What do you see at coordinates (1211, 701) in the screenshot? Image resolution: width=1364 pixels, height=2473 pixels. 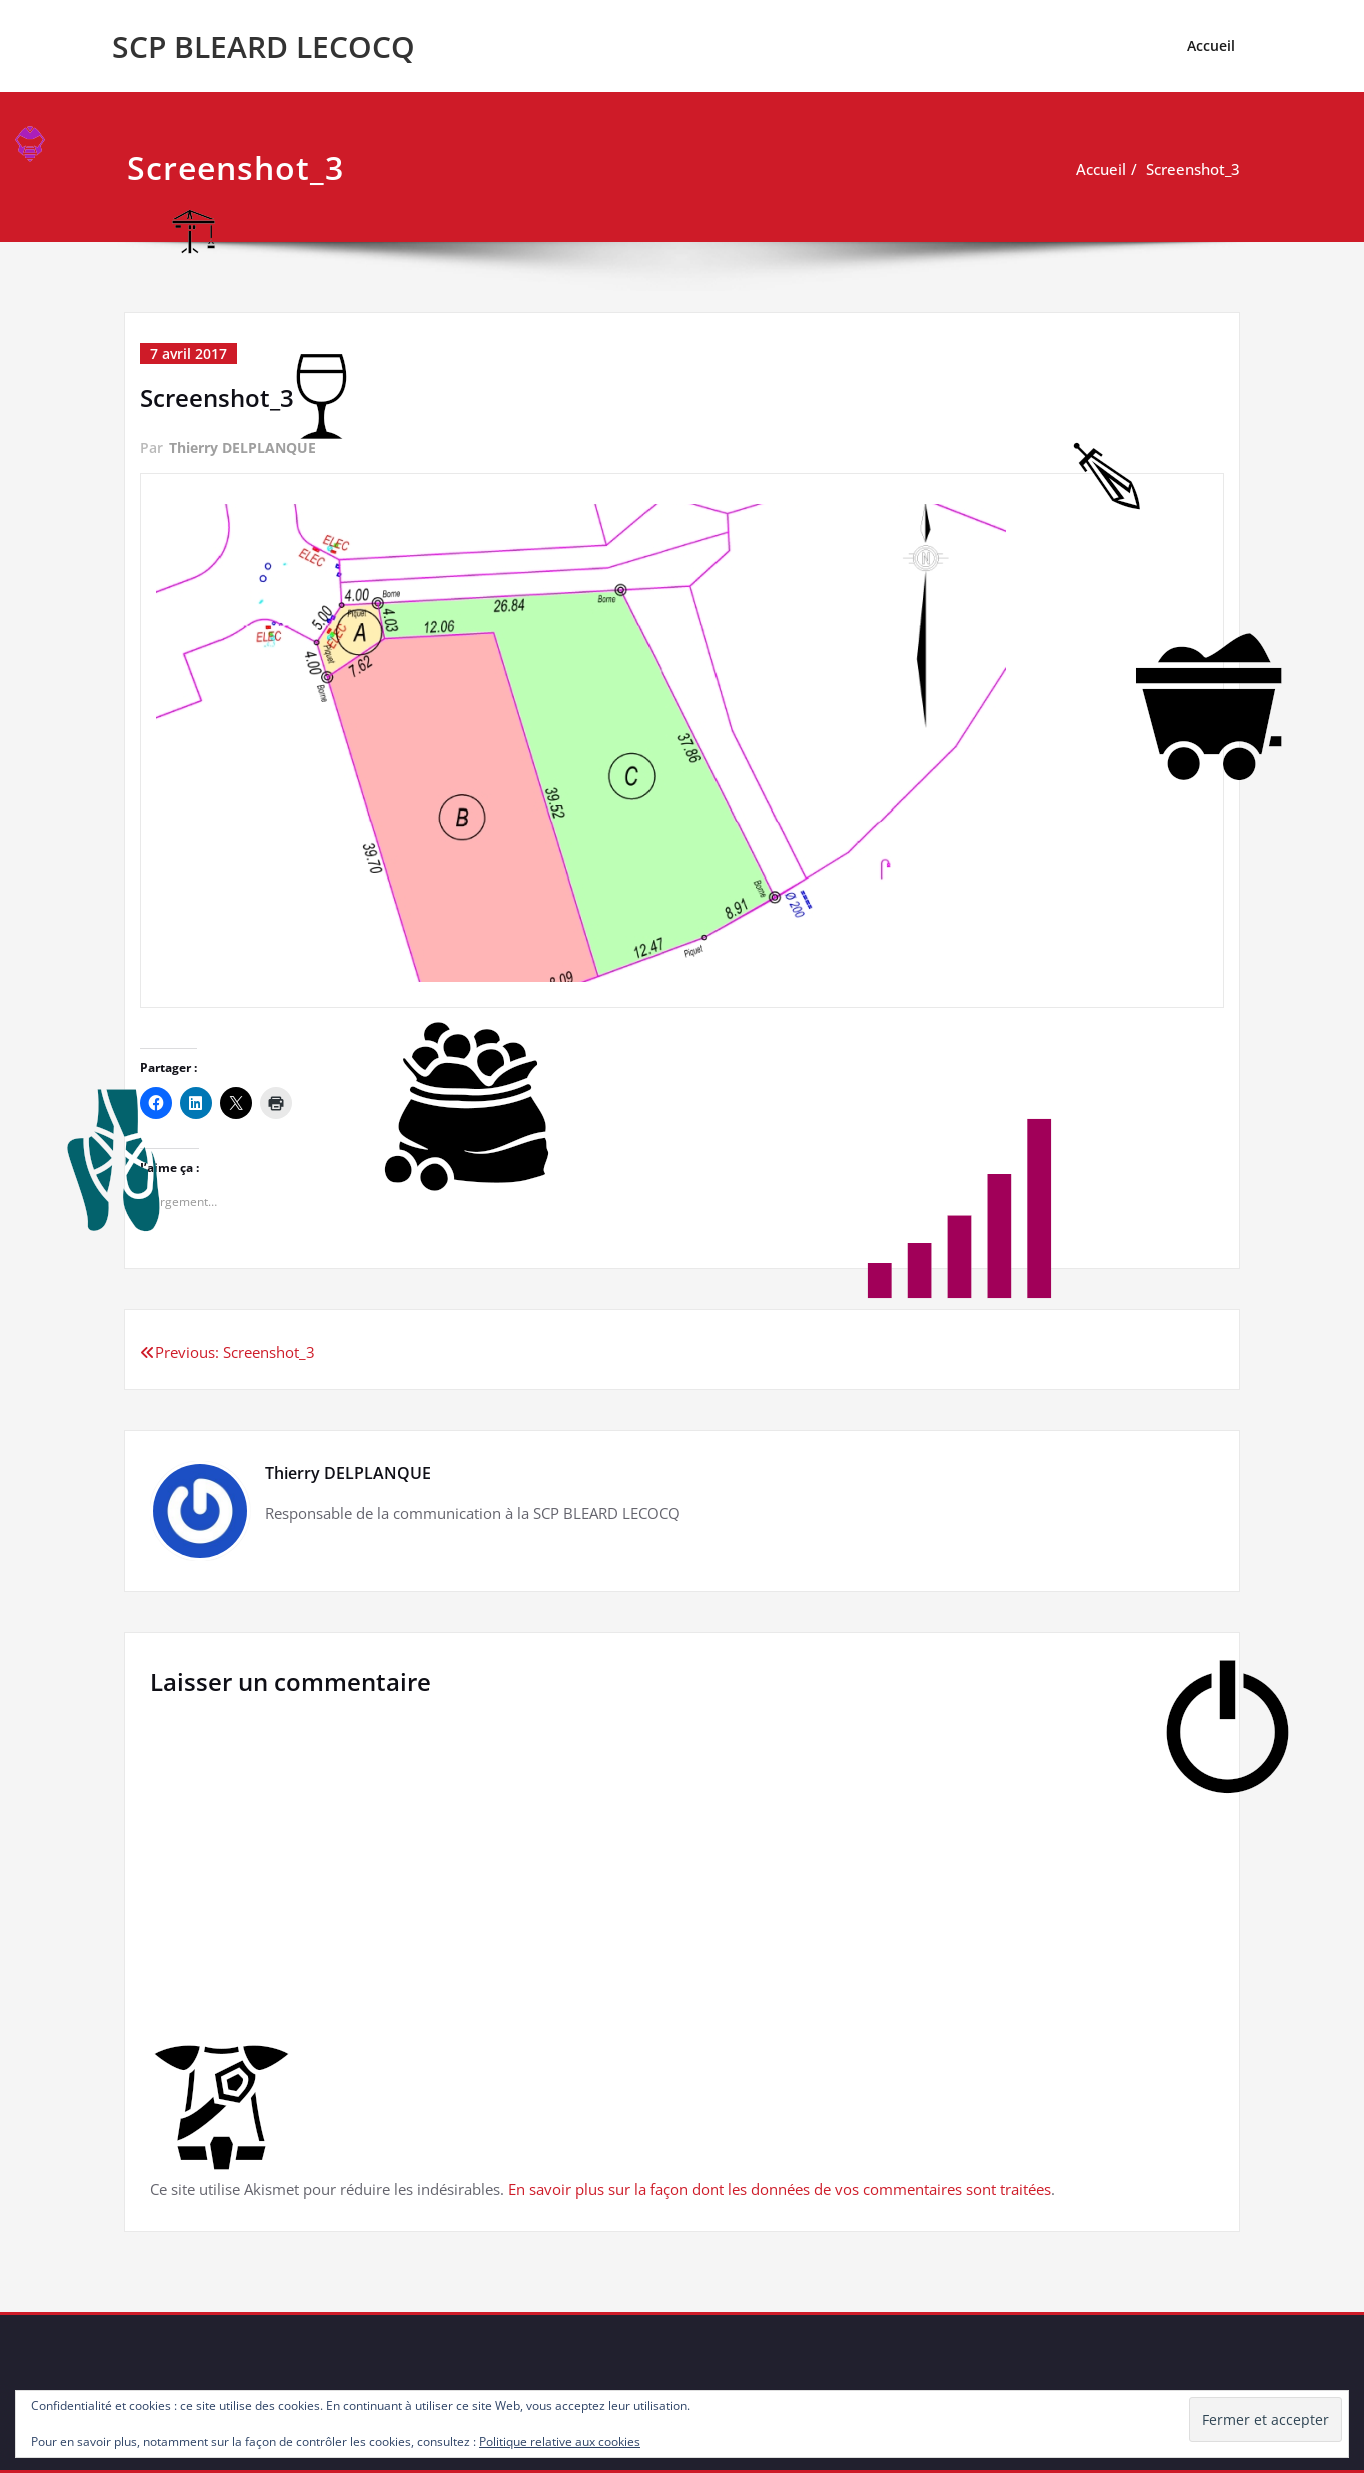 I see `access mining or resource collection game feature` at bounding box center [1211, 701].